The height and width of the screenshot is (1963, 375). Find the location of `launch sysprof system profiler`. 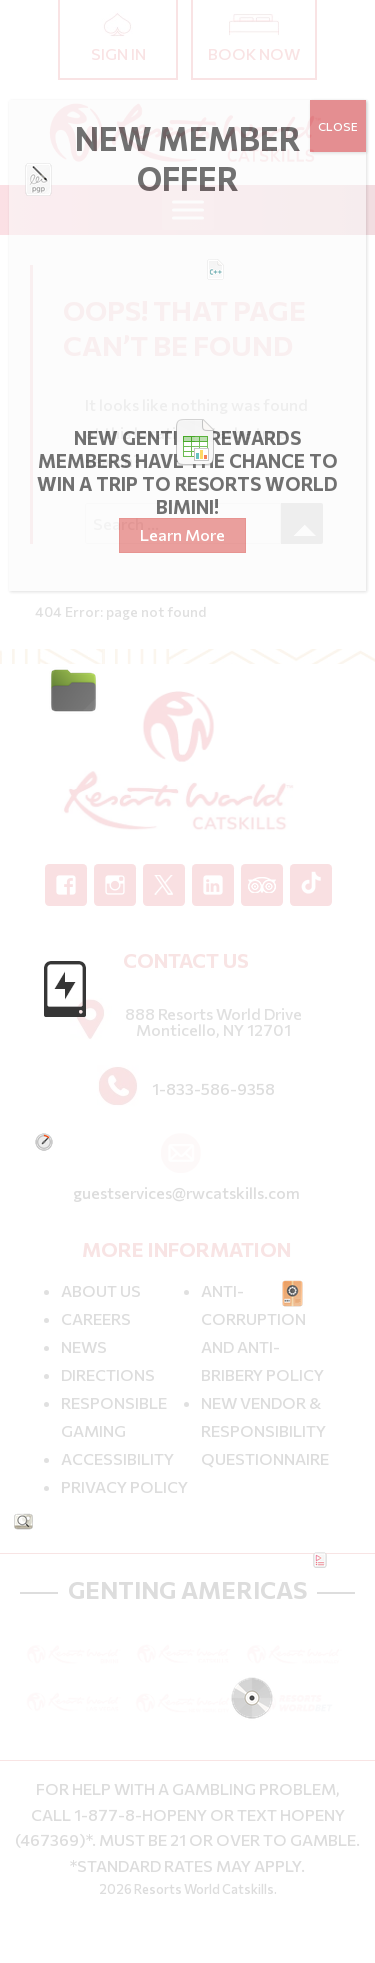

launch sysprof system profiler is located at coordinates (44, 1142).